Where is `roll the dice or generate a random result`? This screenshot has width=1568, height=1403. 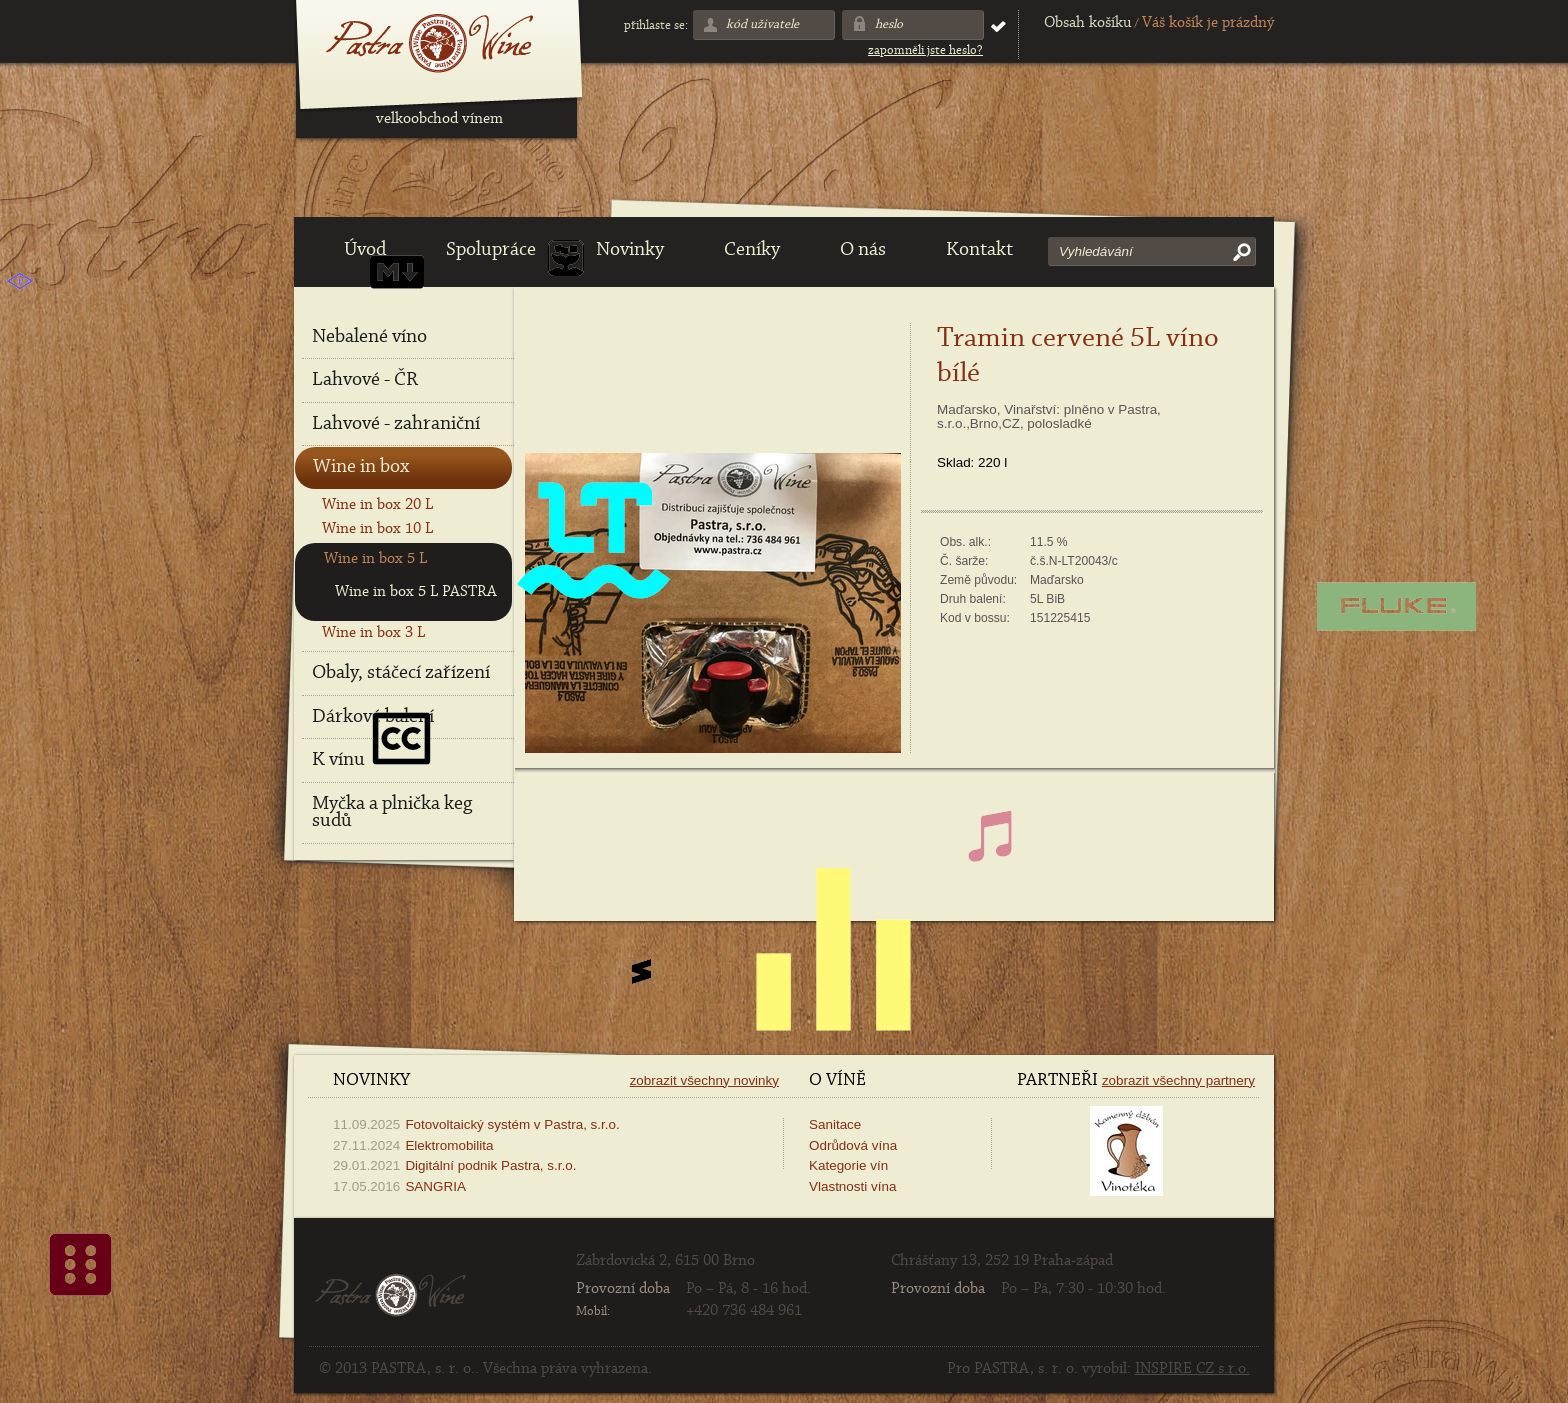
roll the dice or generate a random result is located at coordinates (80, 1264).